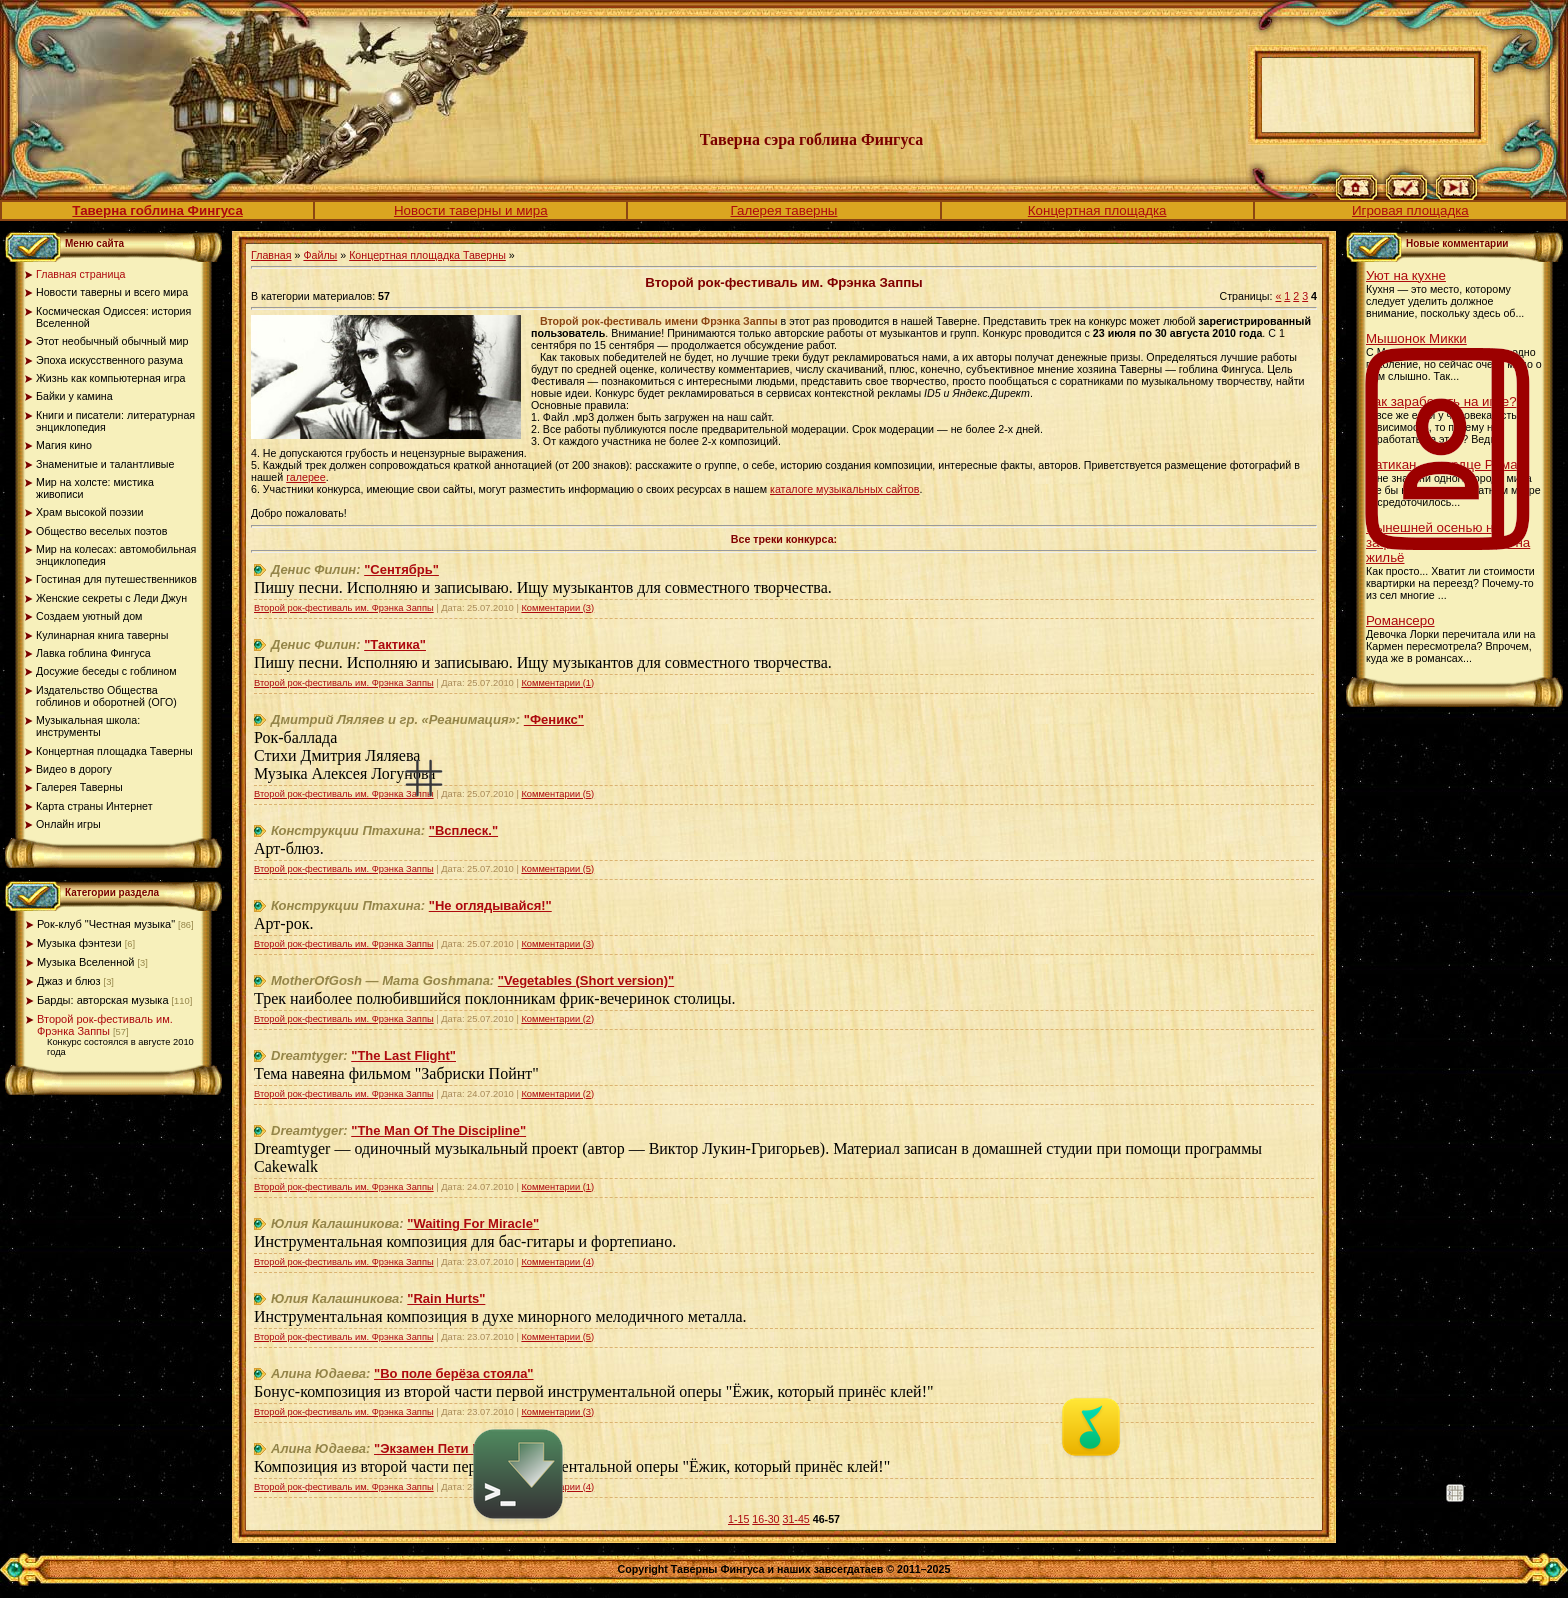 The image size is (1568, 1598). Describe the element at coordinates (518, 1474) in the screenshot. I see `open guake drop-down terminal` at that location.